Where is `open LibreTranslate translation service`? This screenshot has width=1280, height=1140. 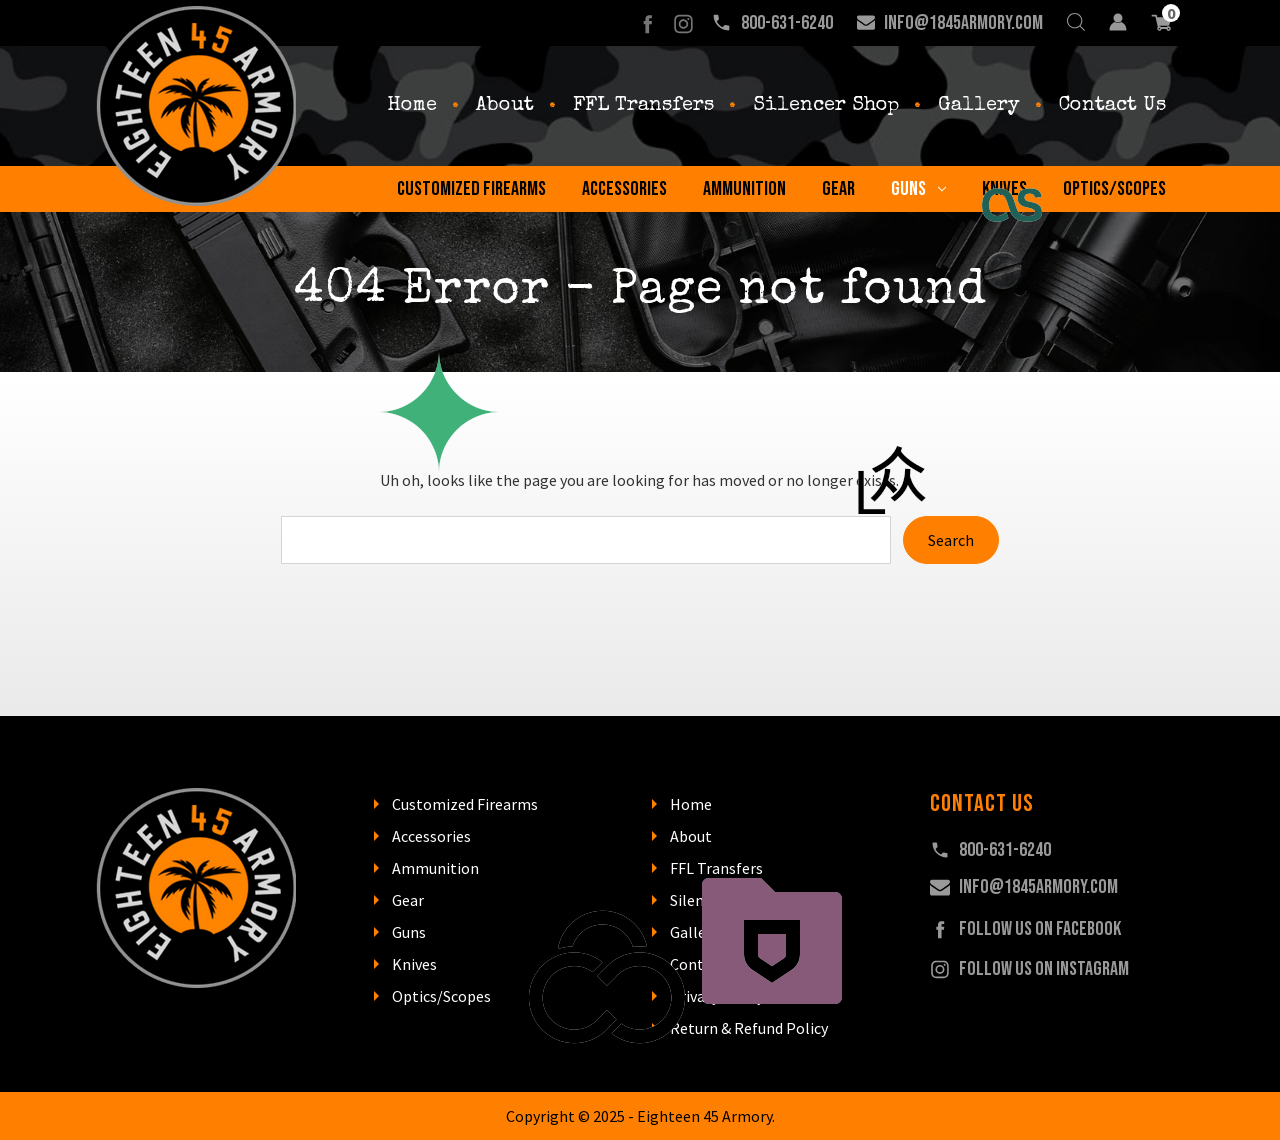 open LibreTranslate translation service is located at coordinates (892, 480).